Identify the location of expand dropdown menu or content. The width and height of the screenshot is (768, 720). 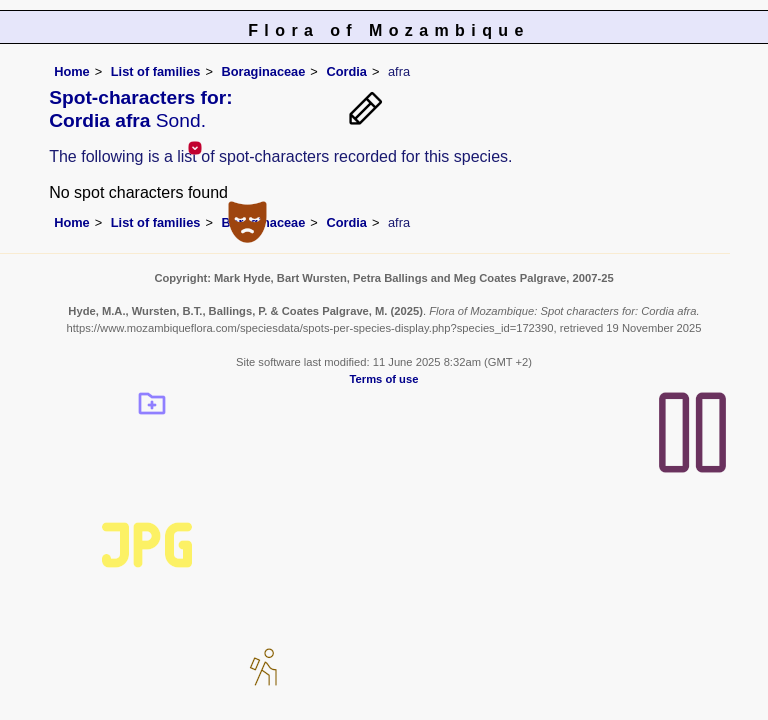
(195, 148).